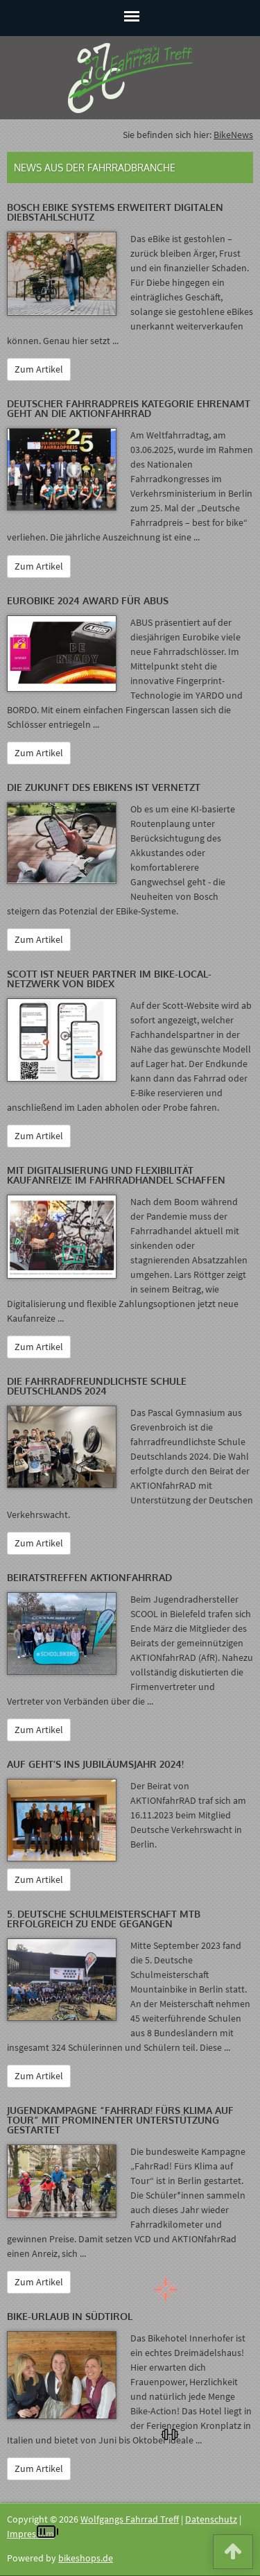 The width and height of the screenshot is (260, 2576). Describe the element at coordinates (166, 2289) in the screenshot. I see `collapse or minimize content from all directions` at that location.